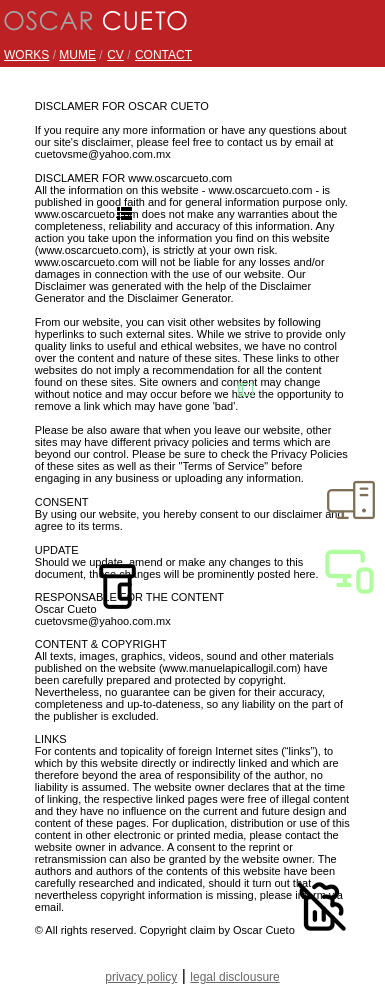  Describe the element at coordinates (321, 906) in the screenshot. I see `indicates alcohol-free option or venue` at that location.